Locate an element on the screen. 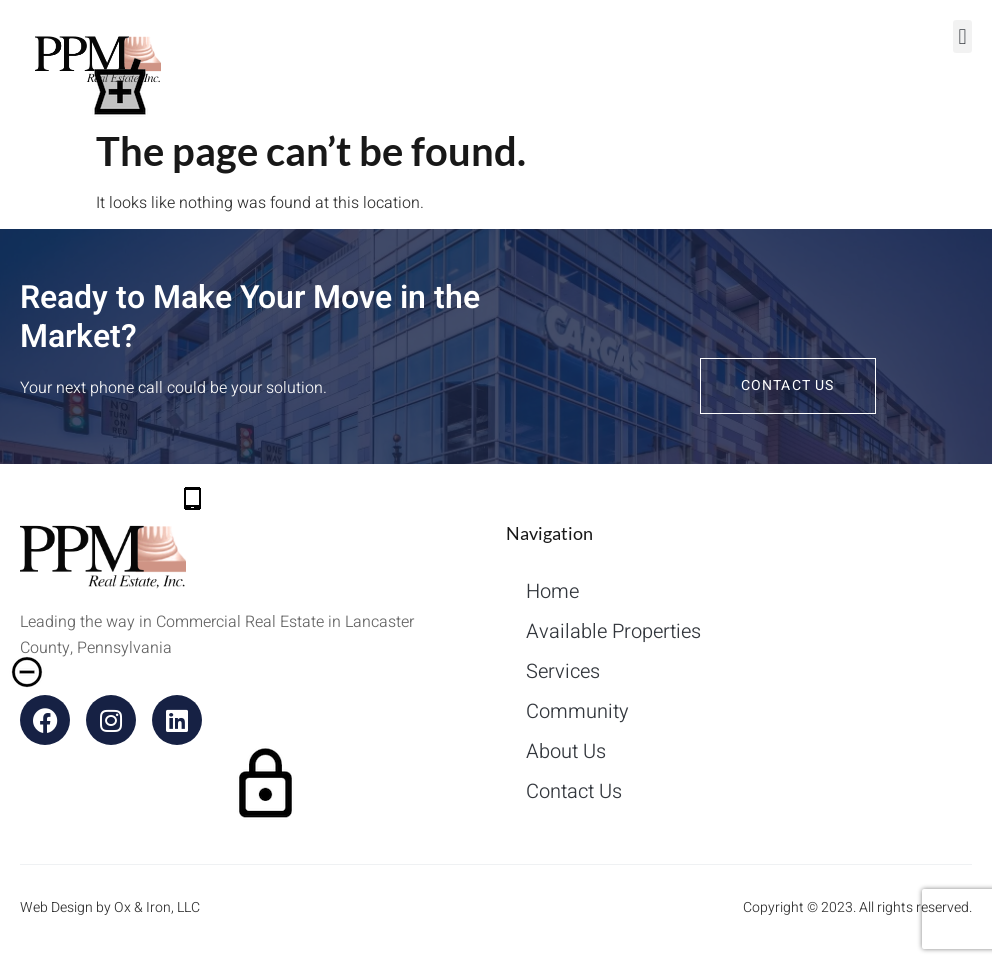 The width and height of the screenshot is (992, 963). indicates a locked or secured item is located at coordinates (265, 784).